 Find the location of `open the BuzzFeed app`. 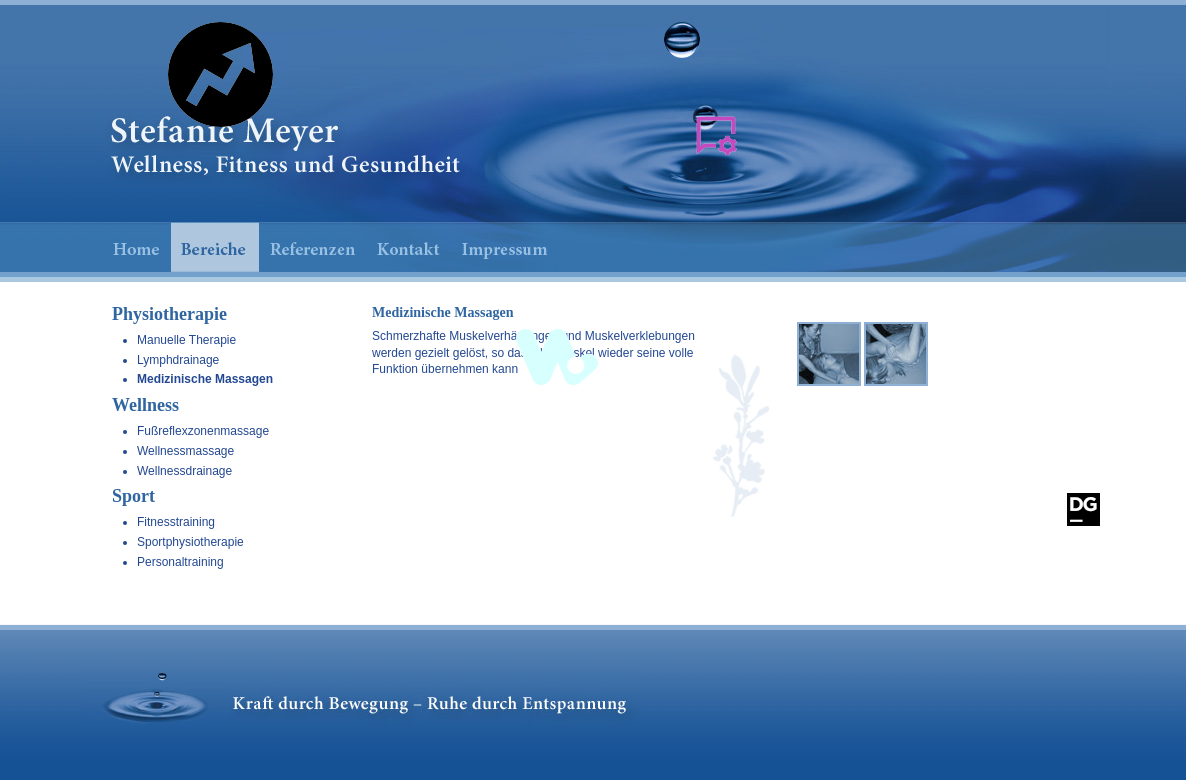

open the BuzzFeed app is located at coordinates (220, 74).